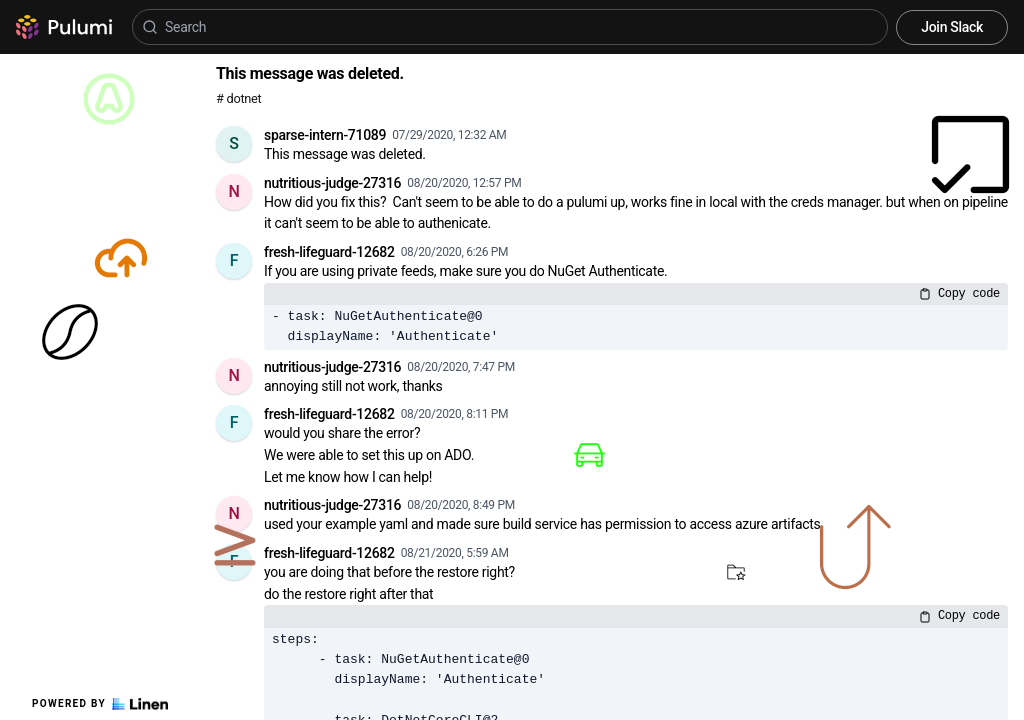 Image resolution: width=1024 pixels, height=720 pixels. I want to click on mark task as complete, so click(970, 154).